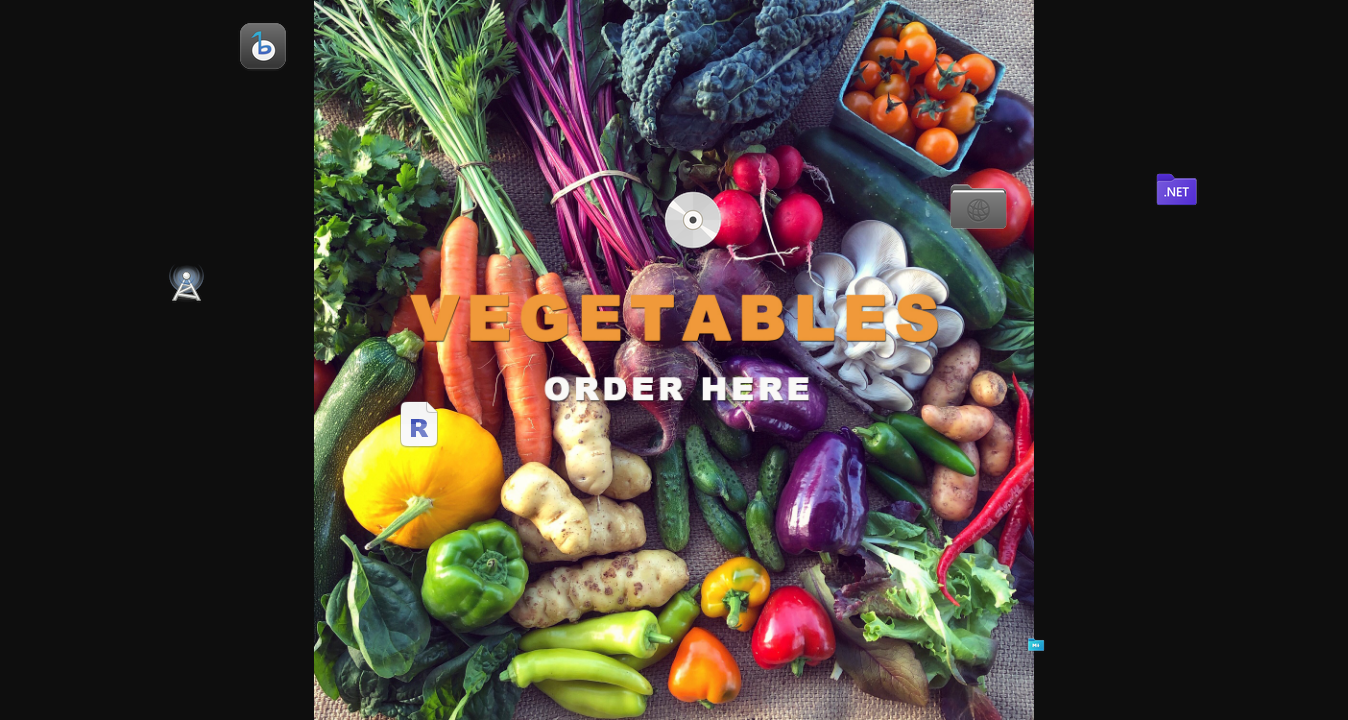 This screenshot has height=720, width=1348. Describe the element at coordinates (186, 283) in the screenshot. I see `indicates wireless network connectivity status` at that location.